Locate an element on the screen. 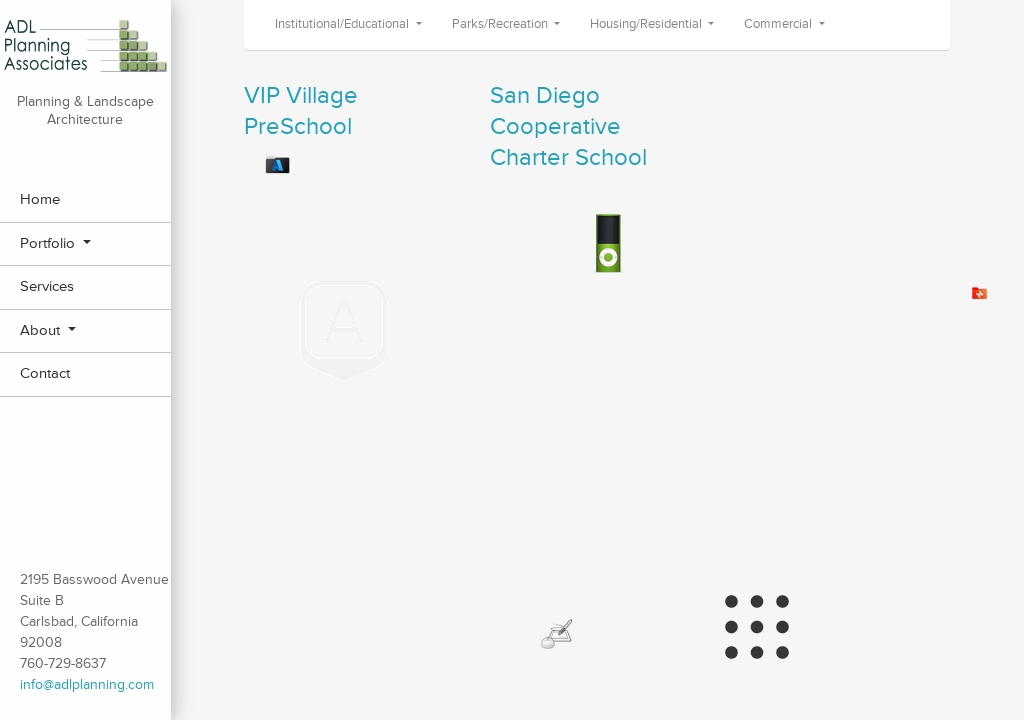  iPod nano device in green is located at coordinates (608, 244).